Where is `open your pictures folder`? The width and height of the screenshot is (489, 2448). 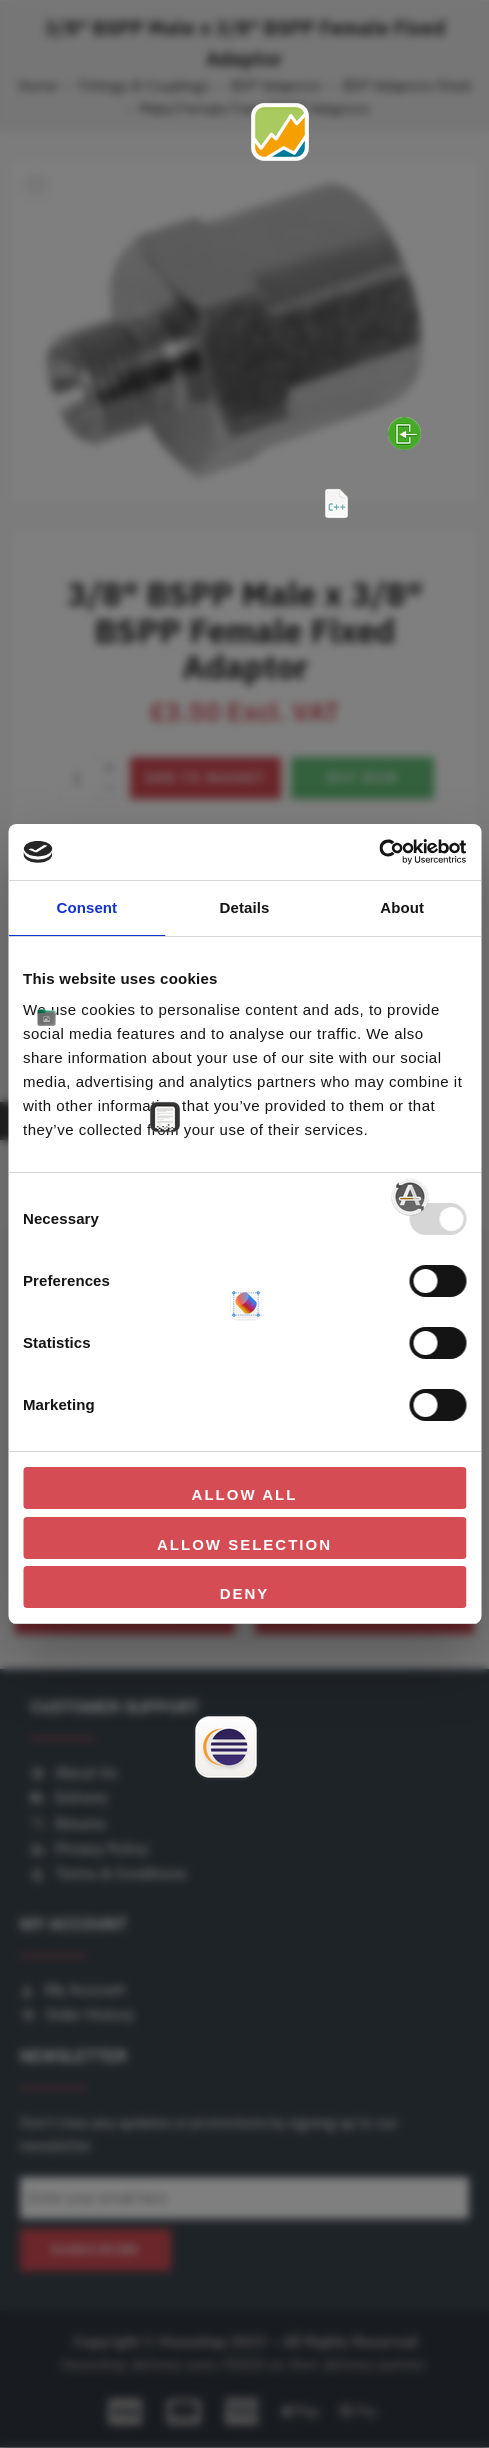
open your pictures folder is located at coordinates (46, 1017).